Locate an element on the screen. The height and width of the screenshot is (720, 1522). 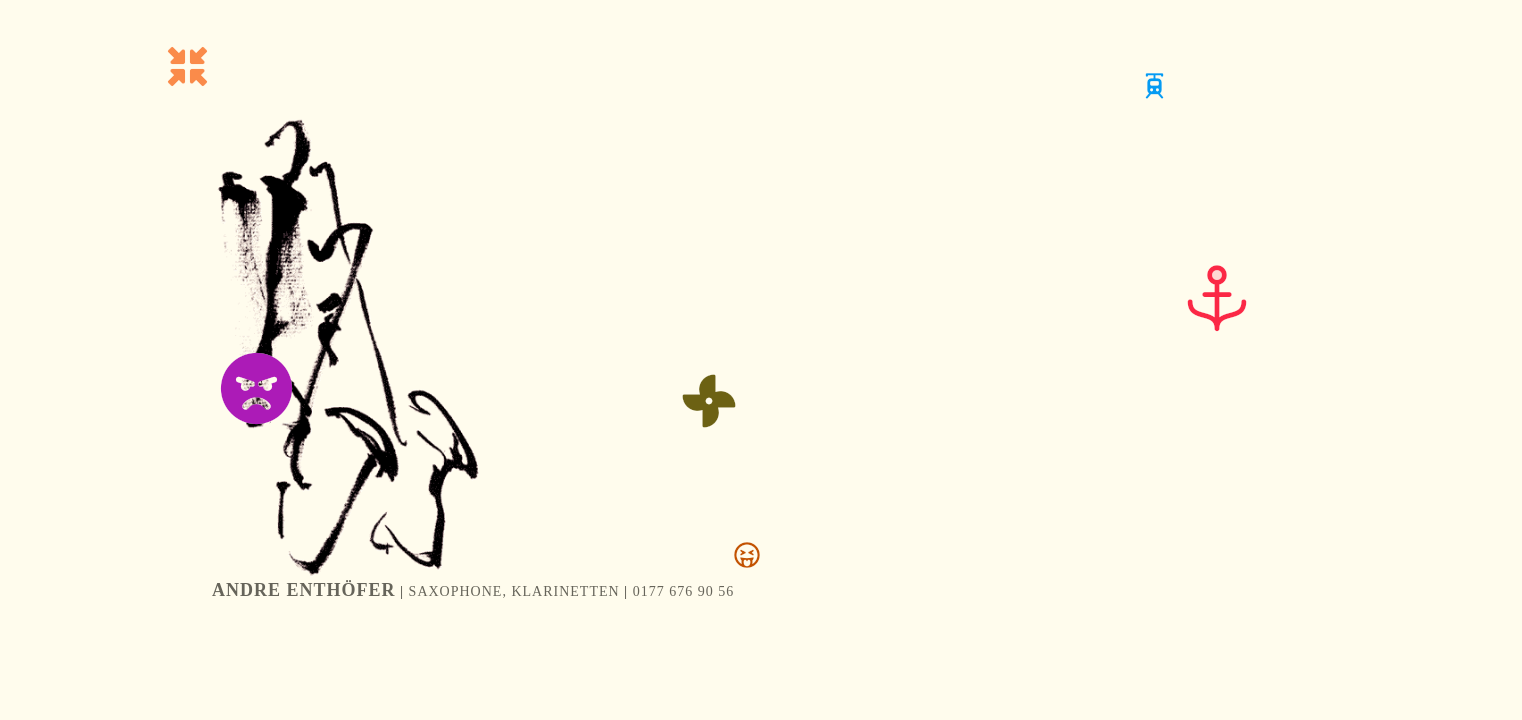
add a silly or playful emoji reaction is located at coordinates (747, 555).